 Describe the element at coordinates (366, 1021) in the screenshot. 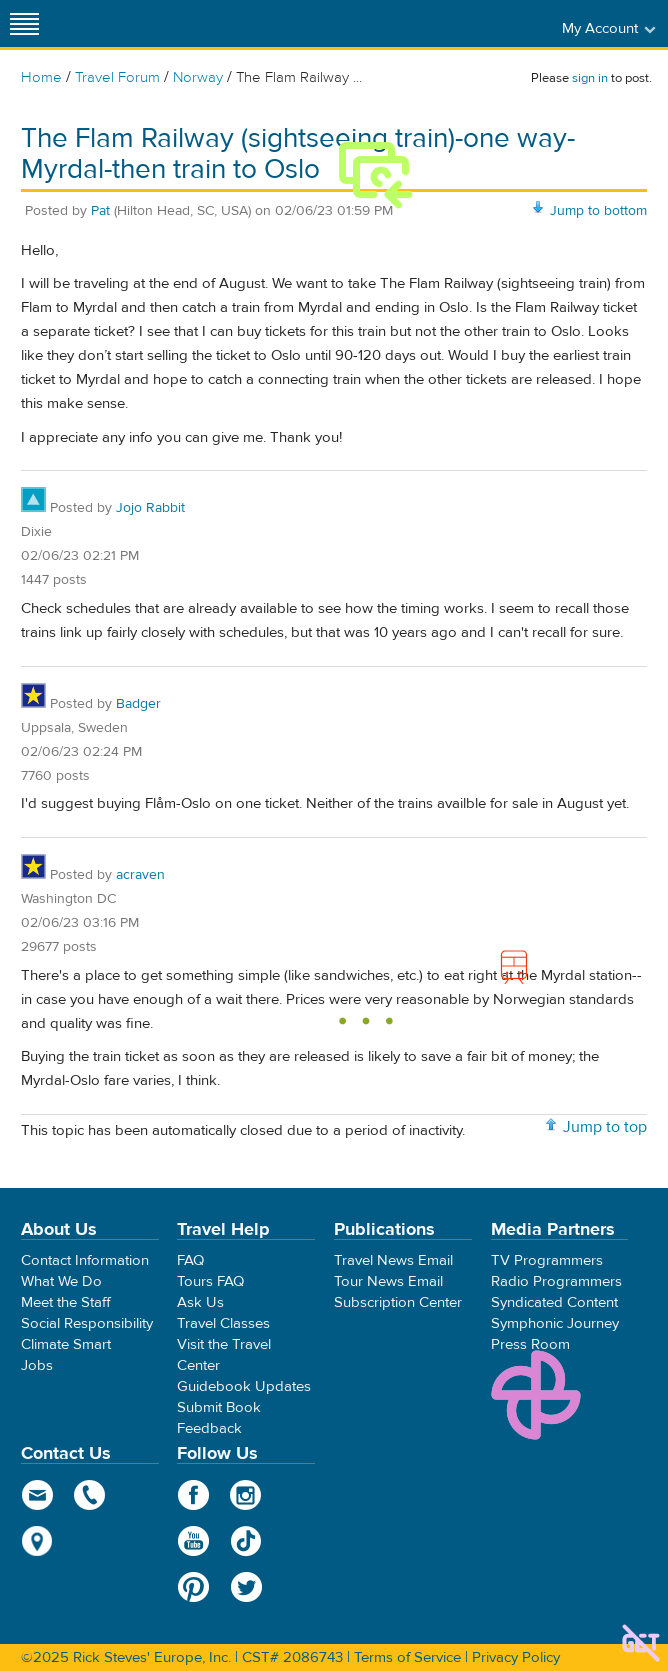

I see `access more options or actions` at that location.